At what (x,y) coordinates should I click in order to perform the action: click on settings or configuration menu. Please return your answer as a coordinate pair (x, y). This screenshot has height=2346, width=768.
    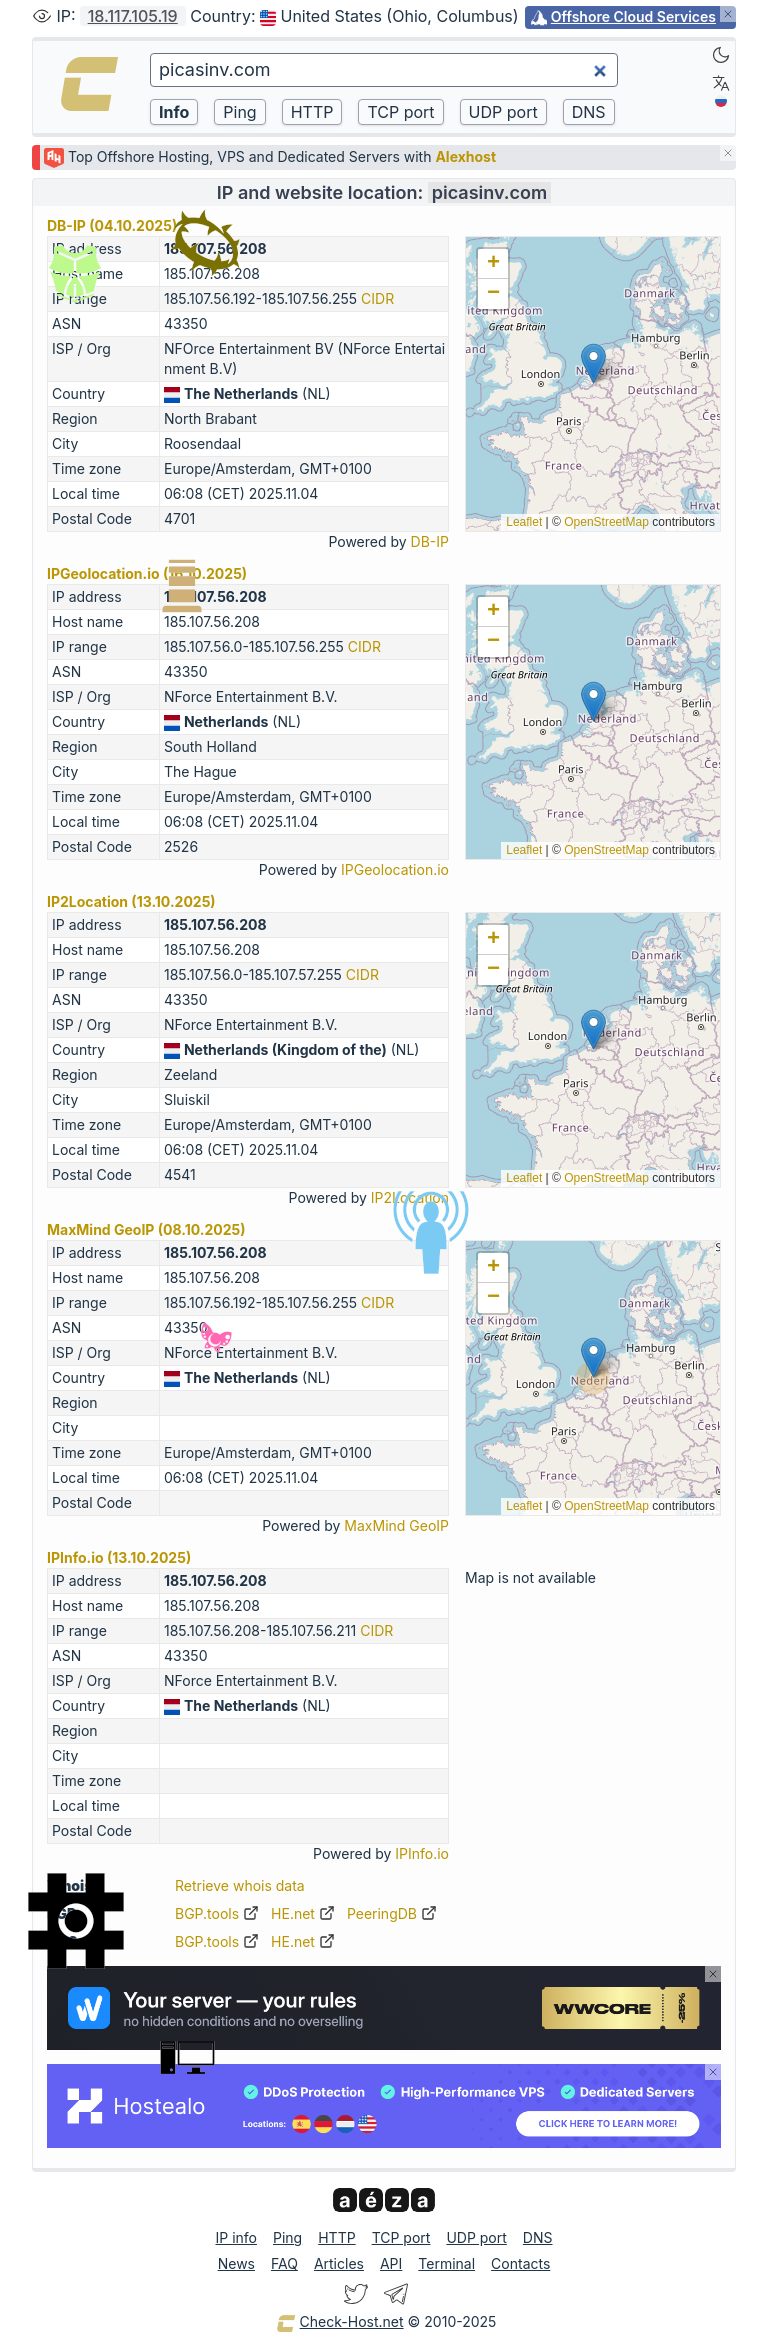
    Looking at the image, I should click on (76, 1921).